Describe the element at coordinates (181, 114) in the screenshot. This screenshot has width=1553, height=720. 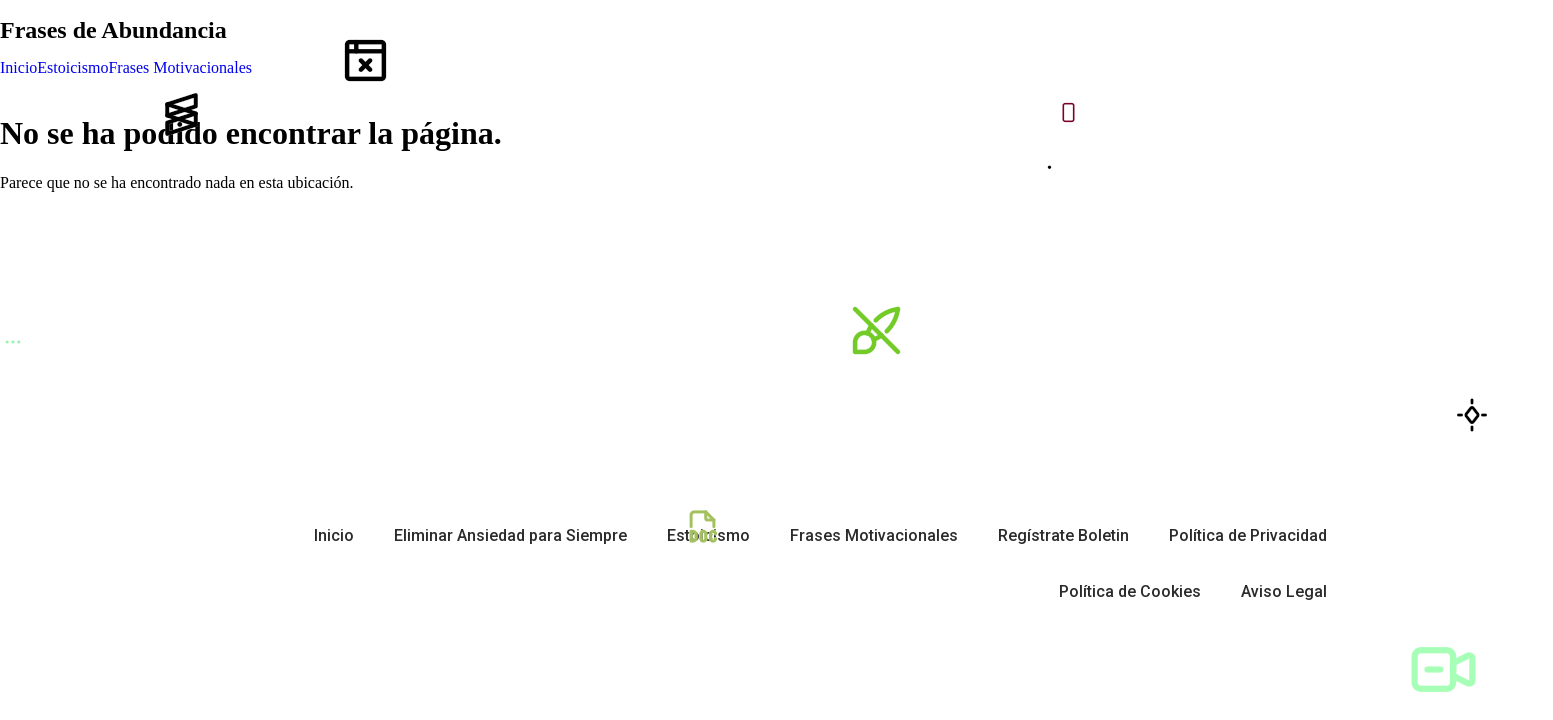
I see `open sublime text editor` at that location.